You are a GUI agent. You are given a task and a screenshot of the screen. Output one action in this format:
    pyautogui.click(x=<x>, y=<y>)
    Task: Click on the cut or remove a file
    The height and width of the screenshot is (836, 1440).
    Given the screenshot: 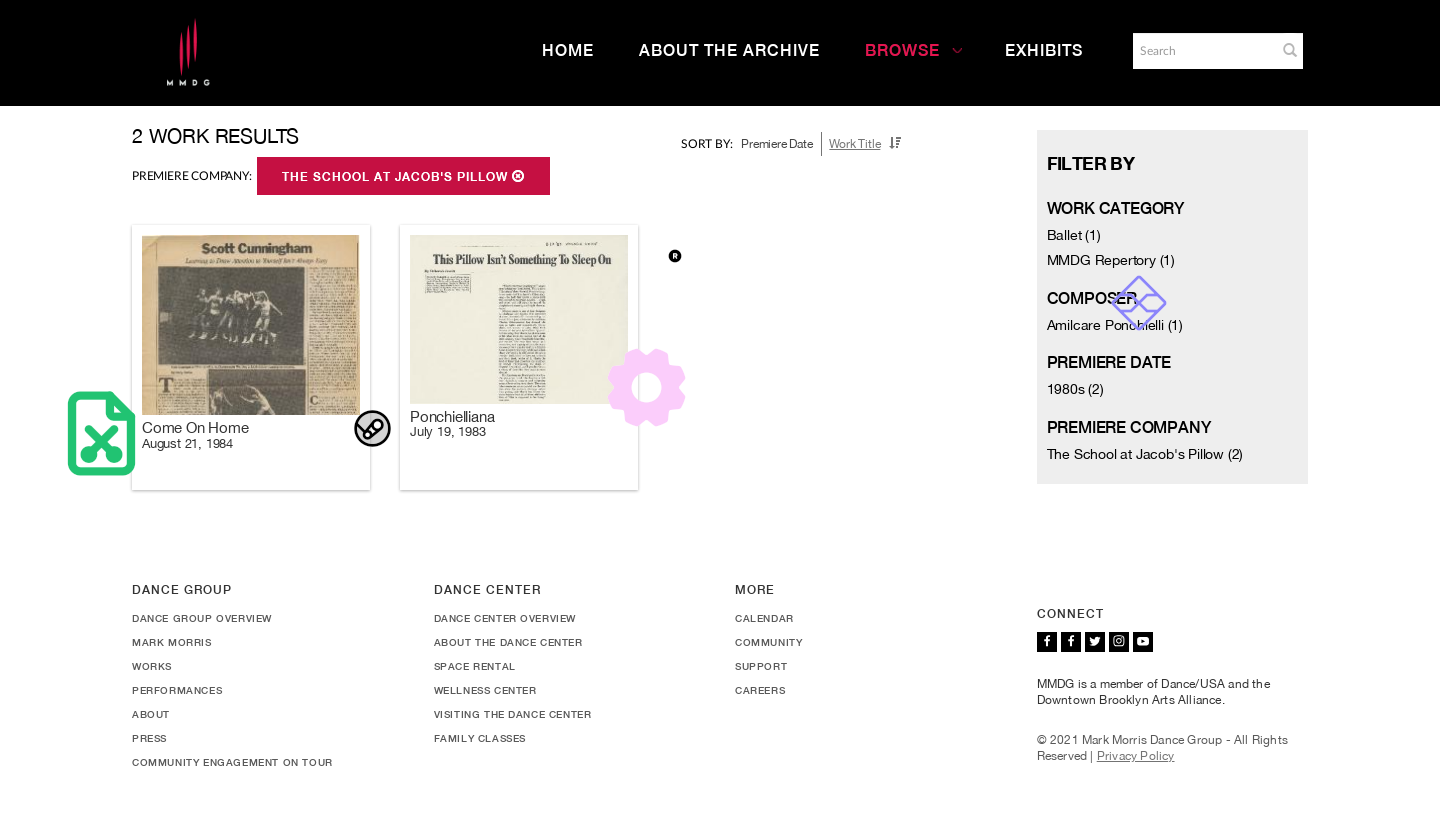 What is the action you would take?
    pyautogui.click(x=101, y=433)
    